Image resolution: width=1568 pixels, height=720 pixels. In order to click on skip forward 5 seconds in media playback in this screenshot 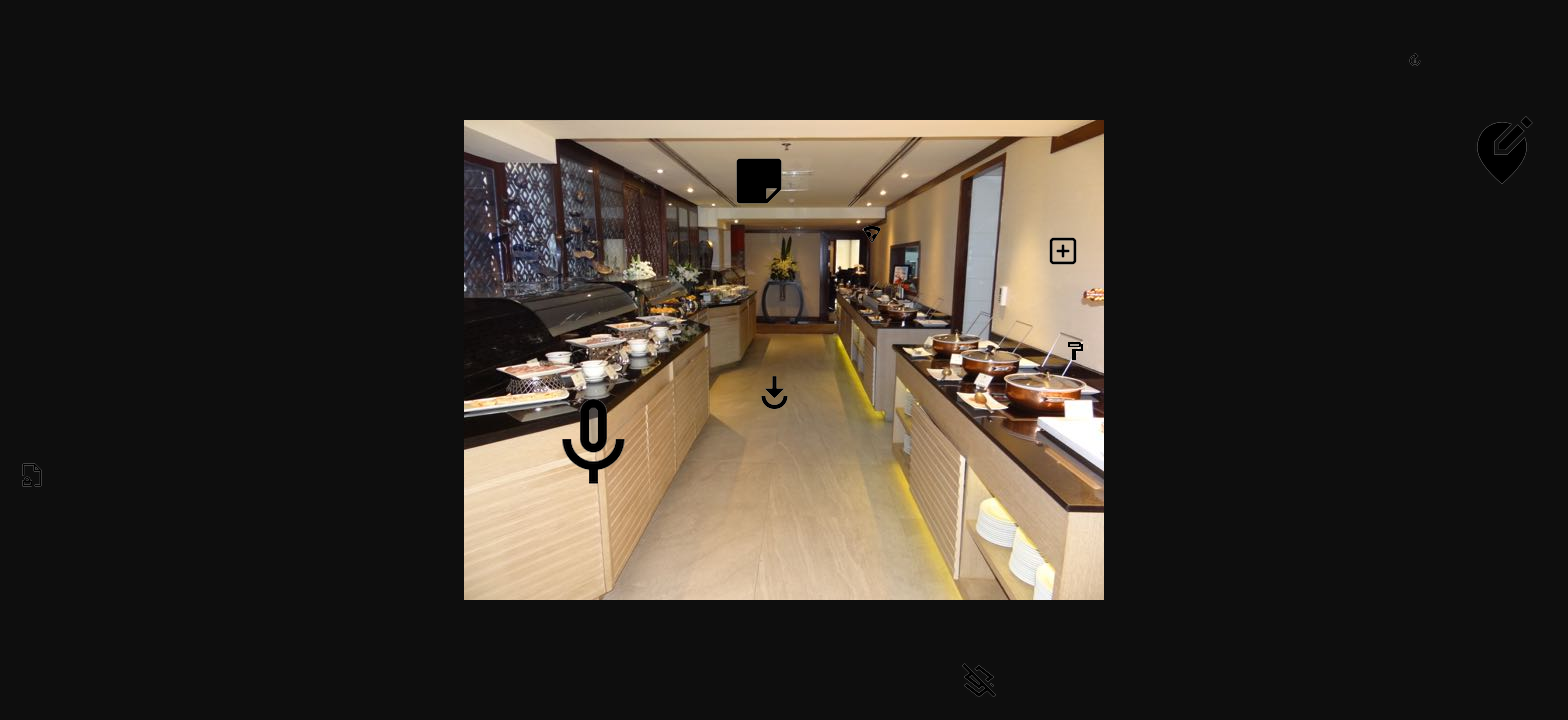, I will do `click(1415, 60)`.